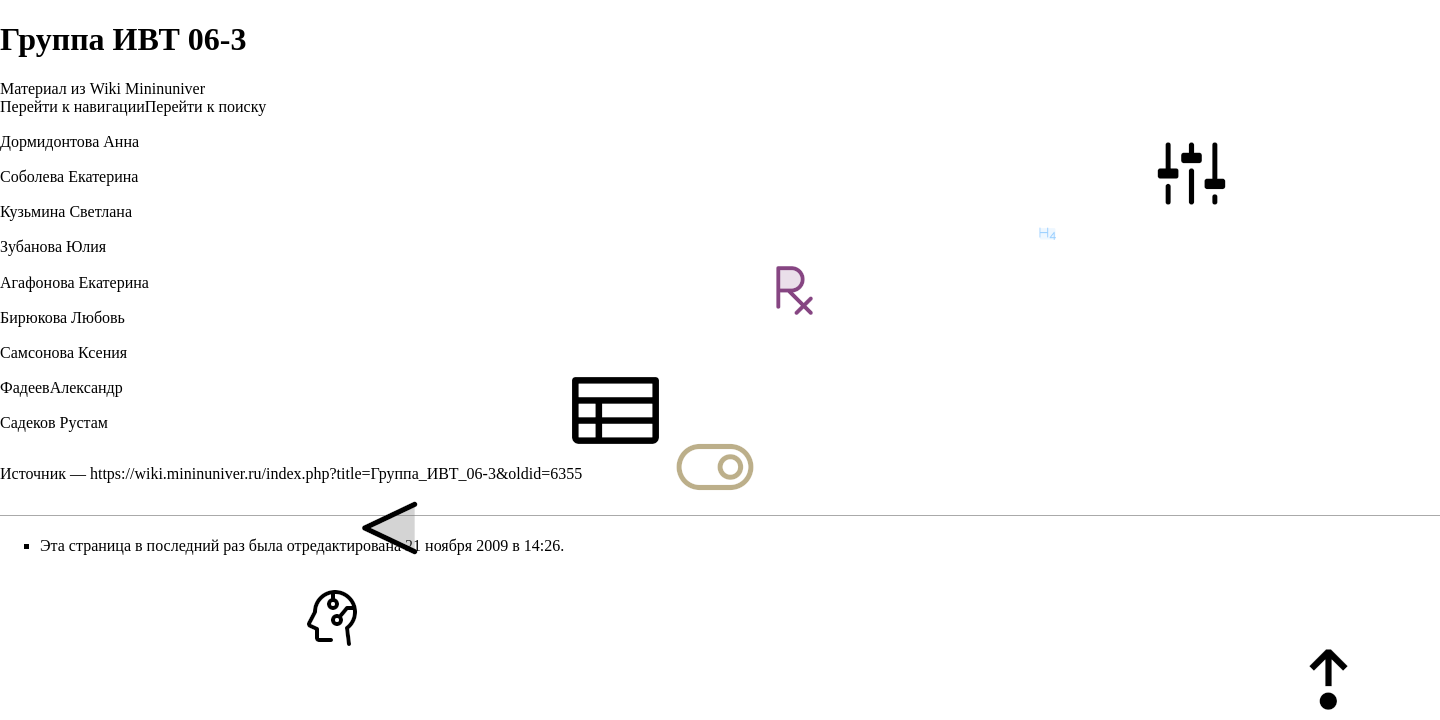 Image resolution: width=1440 pixels, height=720 pixels. I want to click on view data in table format, so click(615, 410).